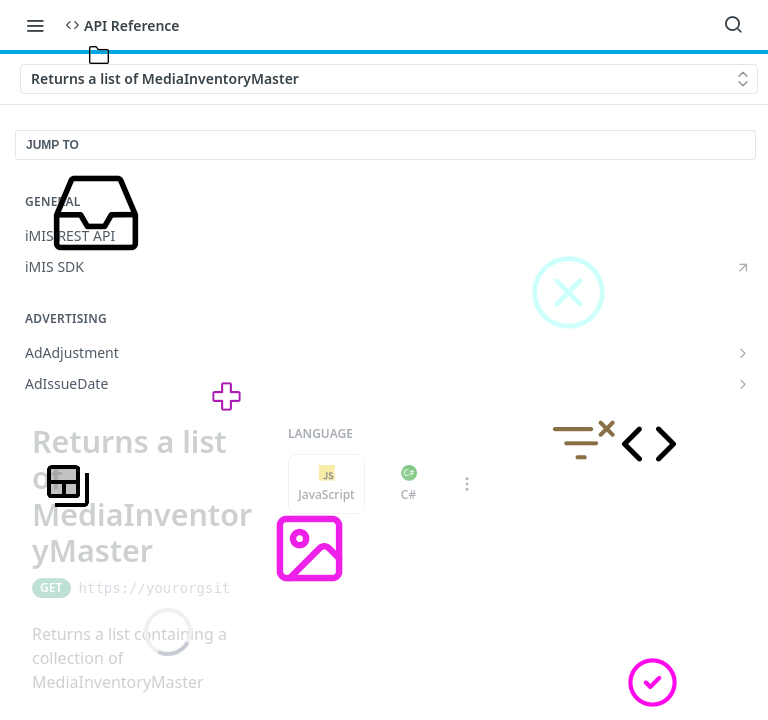 The width and height of the screenshot is (768, 720). I want to click on view source code, so click(649, 444).